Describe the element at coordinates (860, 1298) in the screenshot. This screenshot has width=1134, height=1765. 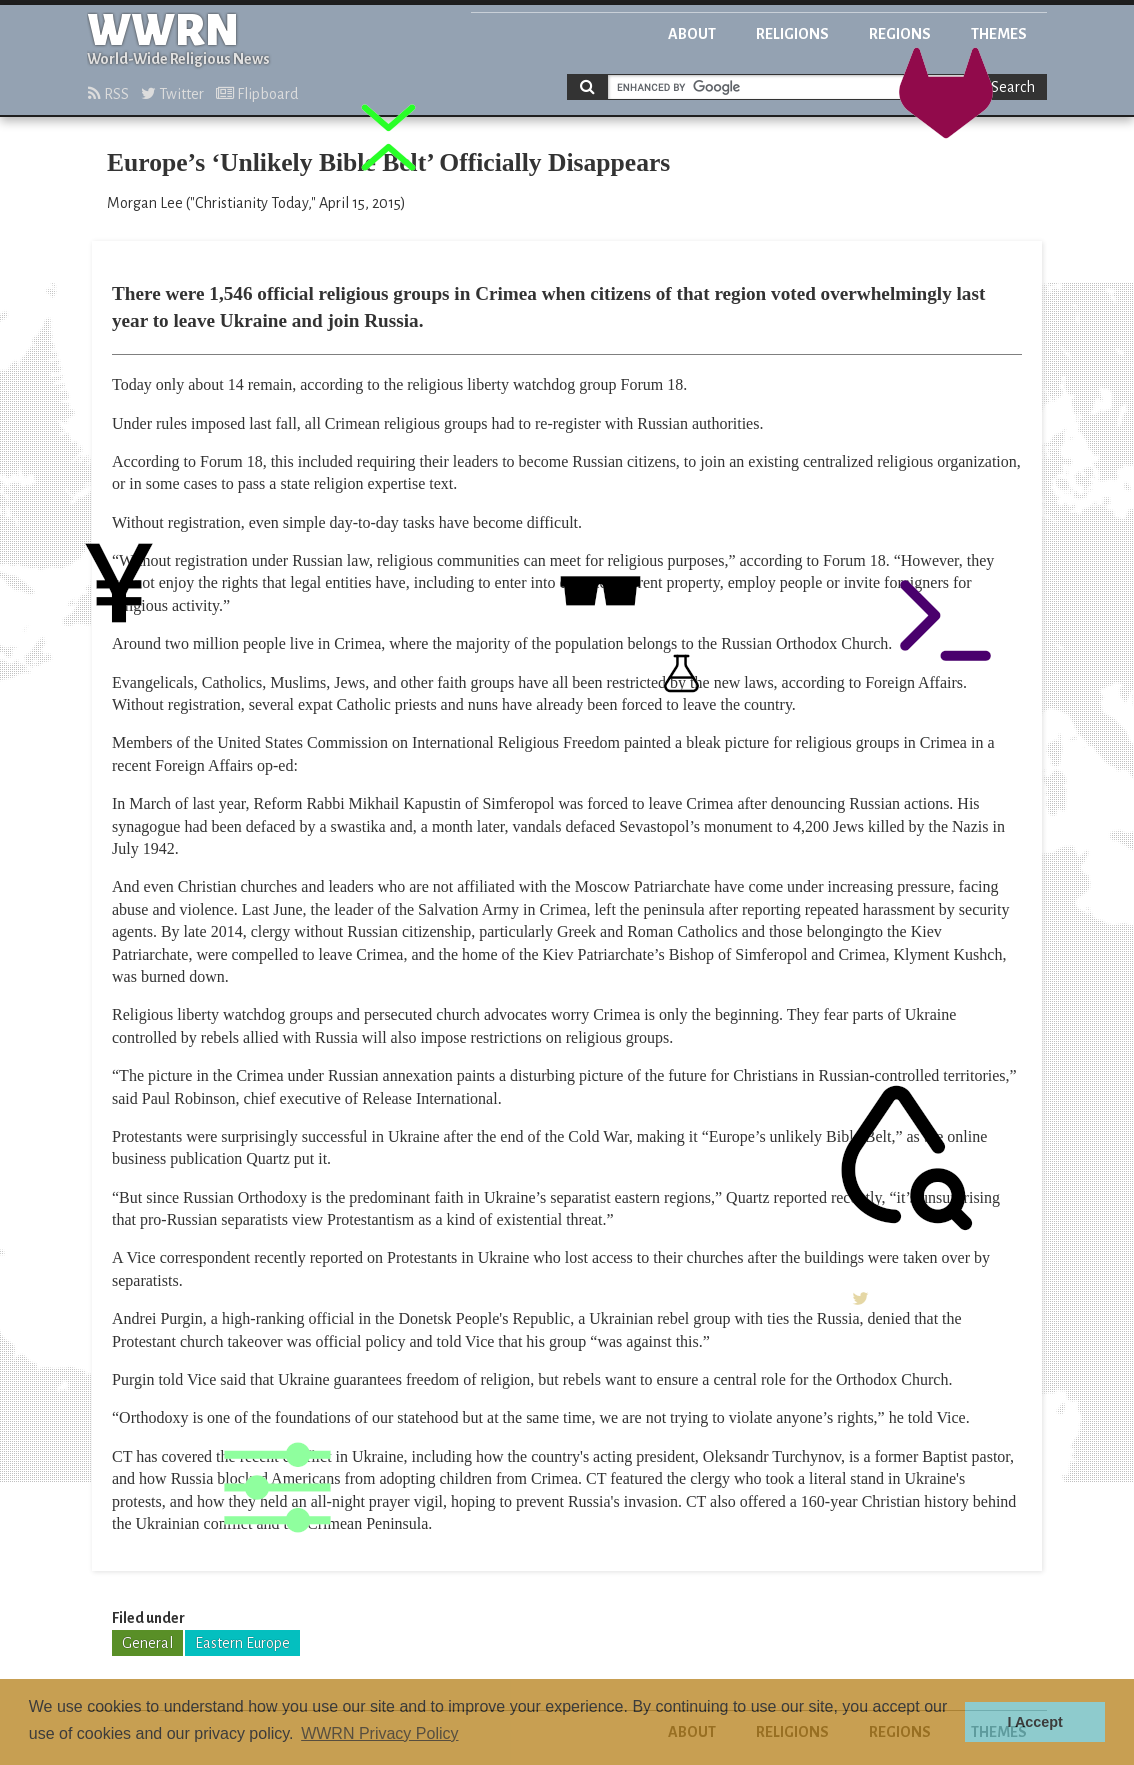
I see `share to twitter` at that location.